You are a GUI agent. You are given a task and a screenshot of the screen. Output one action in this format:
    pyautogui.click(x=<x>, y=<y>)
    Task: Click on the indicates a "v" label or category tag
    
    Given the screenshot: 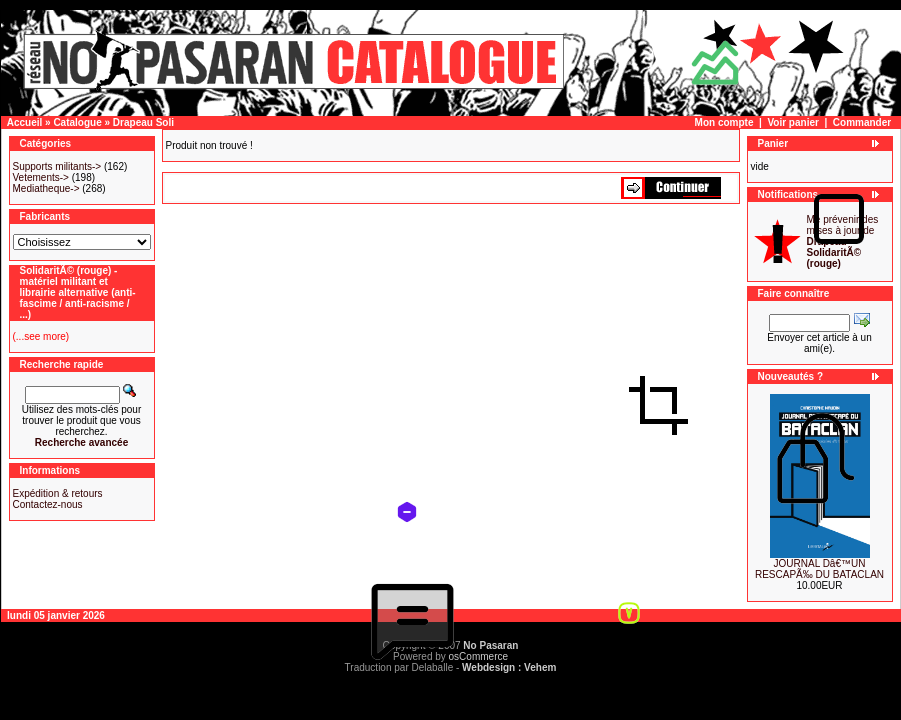 What is the action you would take?
    pyautogui.click(x=629, y=613)
    